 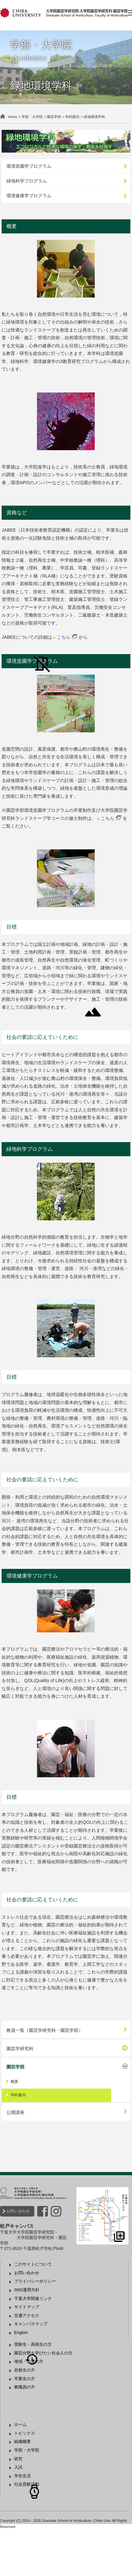 I want to click on view landscape or nature photos, so click(x=93, y=1012).